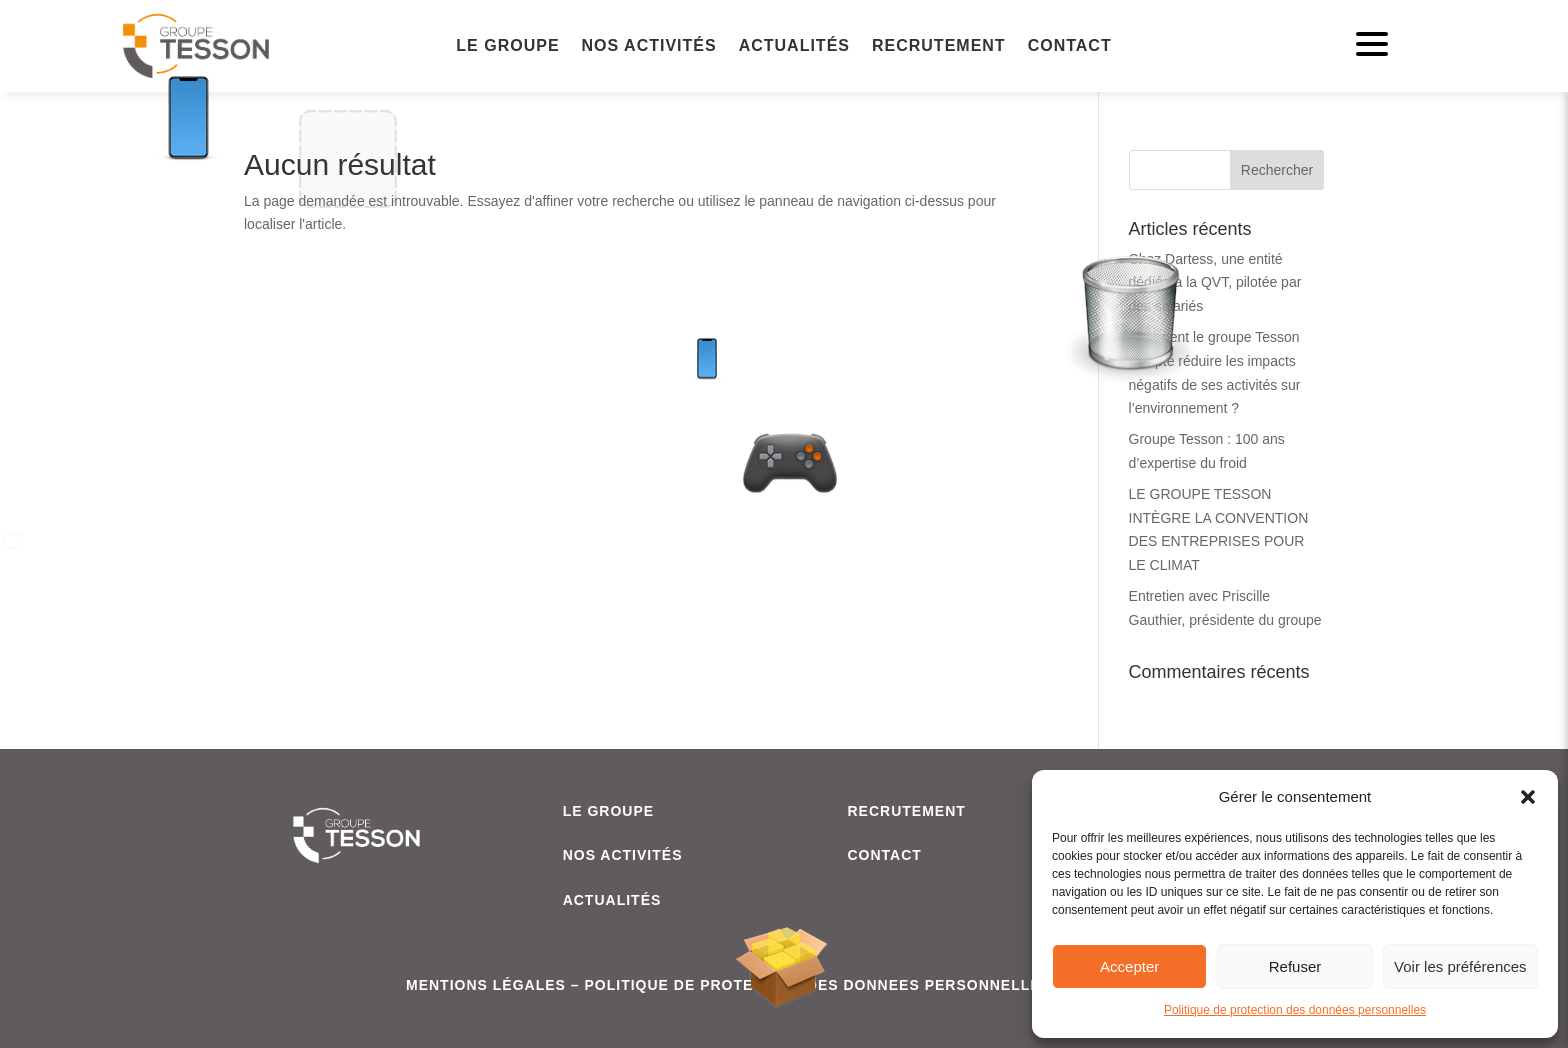  I want to click on open the trash or recycle bin, so click(1129, 308).